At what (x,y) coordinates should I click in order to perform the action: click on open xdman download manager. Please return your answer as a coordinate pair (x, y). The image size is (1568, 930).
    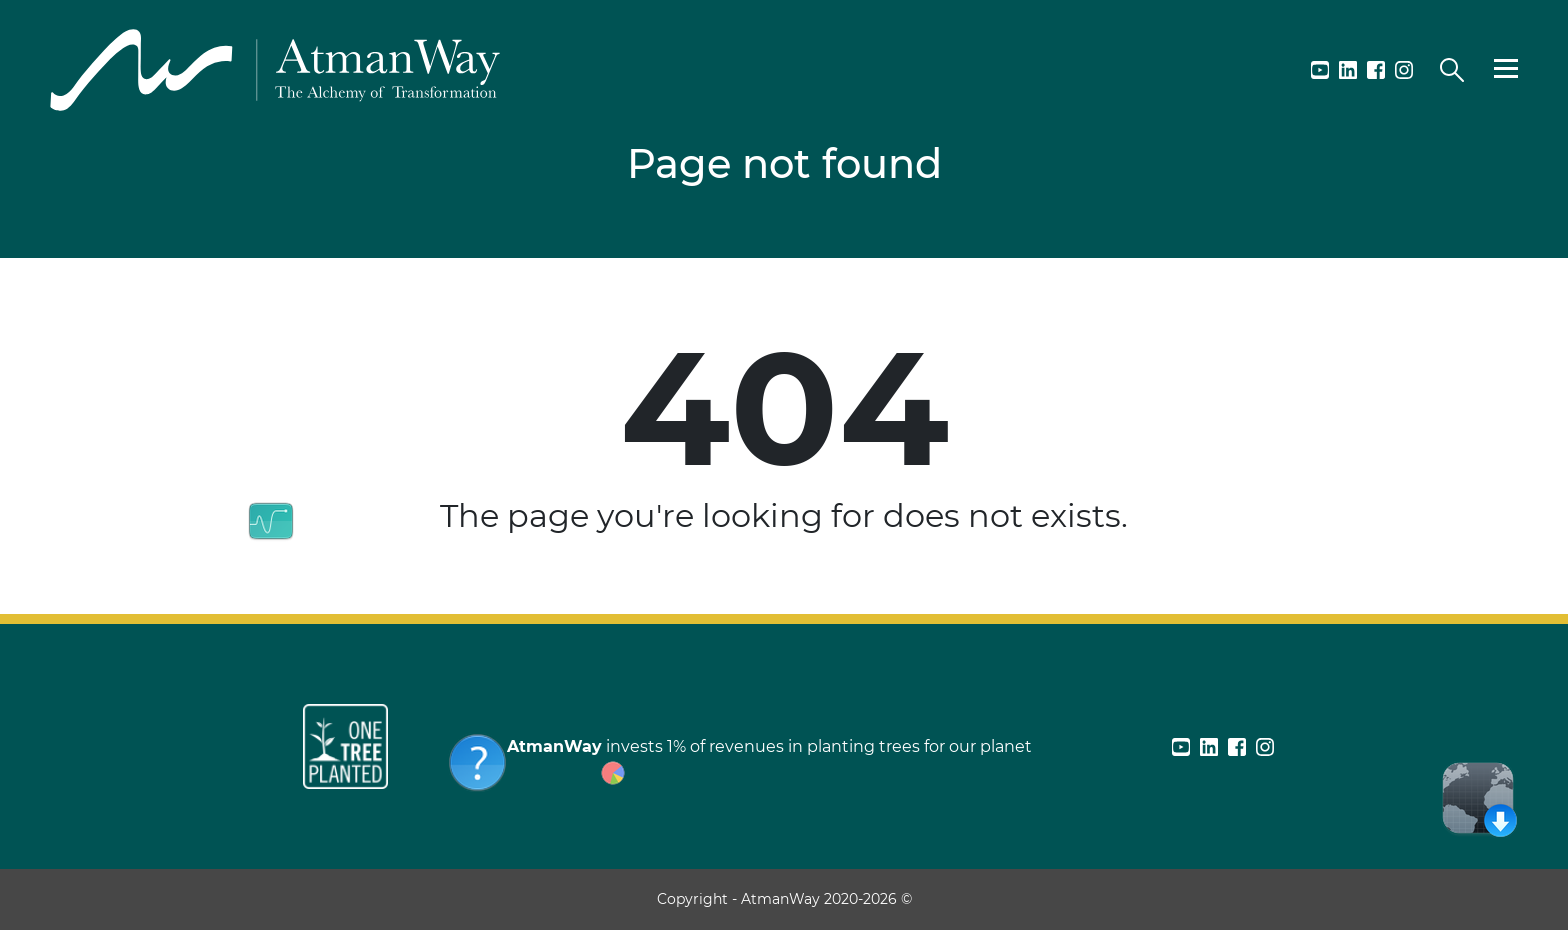
    Looking at the image, I should click on (1478, 798).